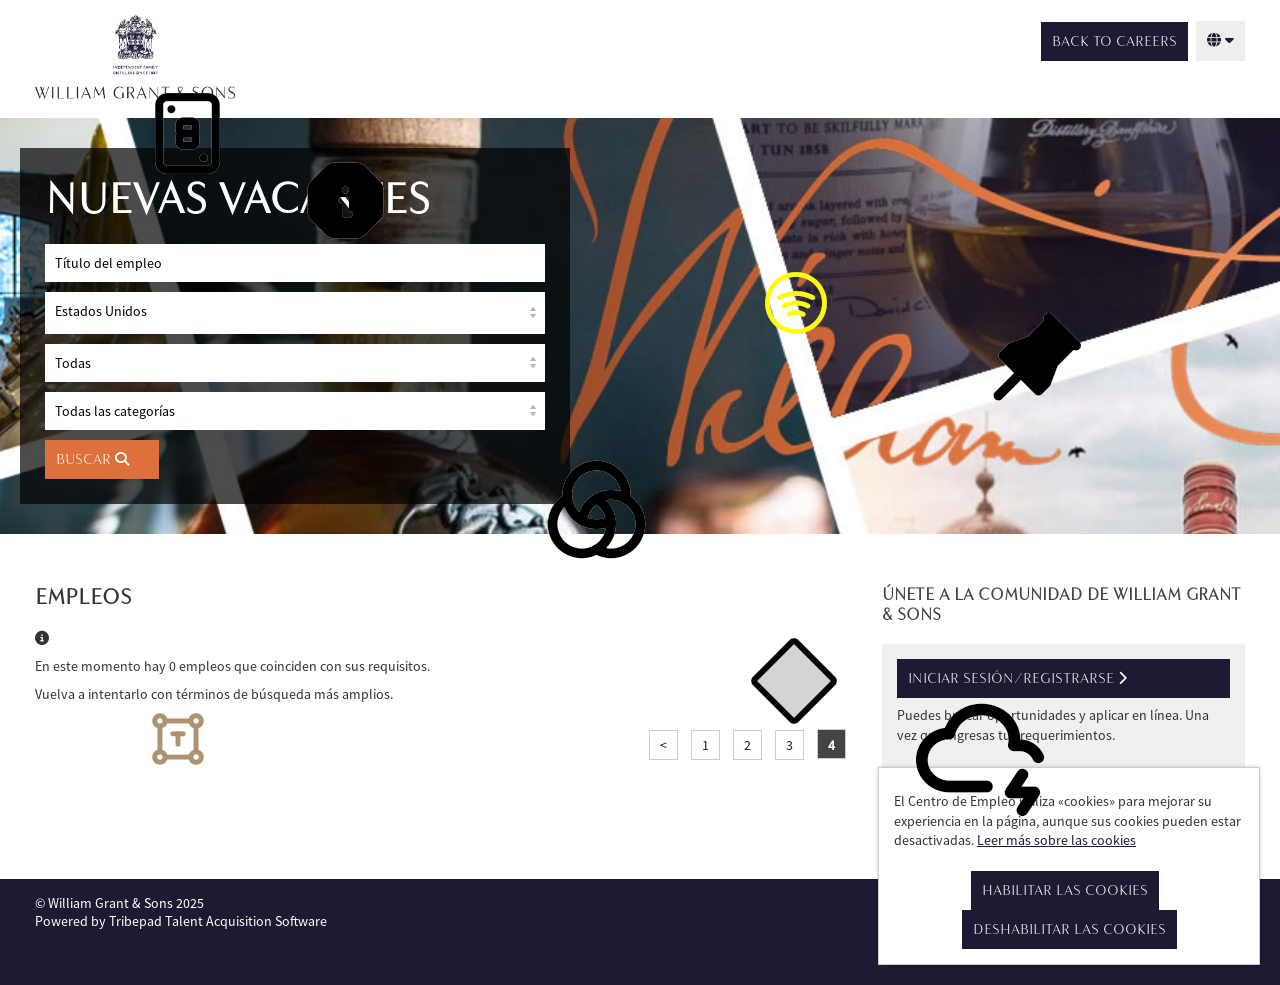 The width and height of the screenshot is (1280, 985). Describe the element at coordinates (596, 509) in the screenshot. I see `access your spaces or workspaces` at that location.